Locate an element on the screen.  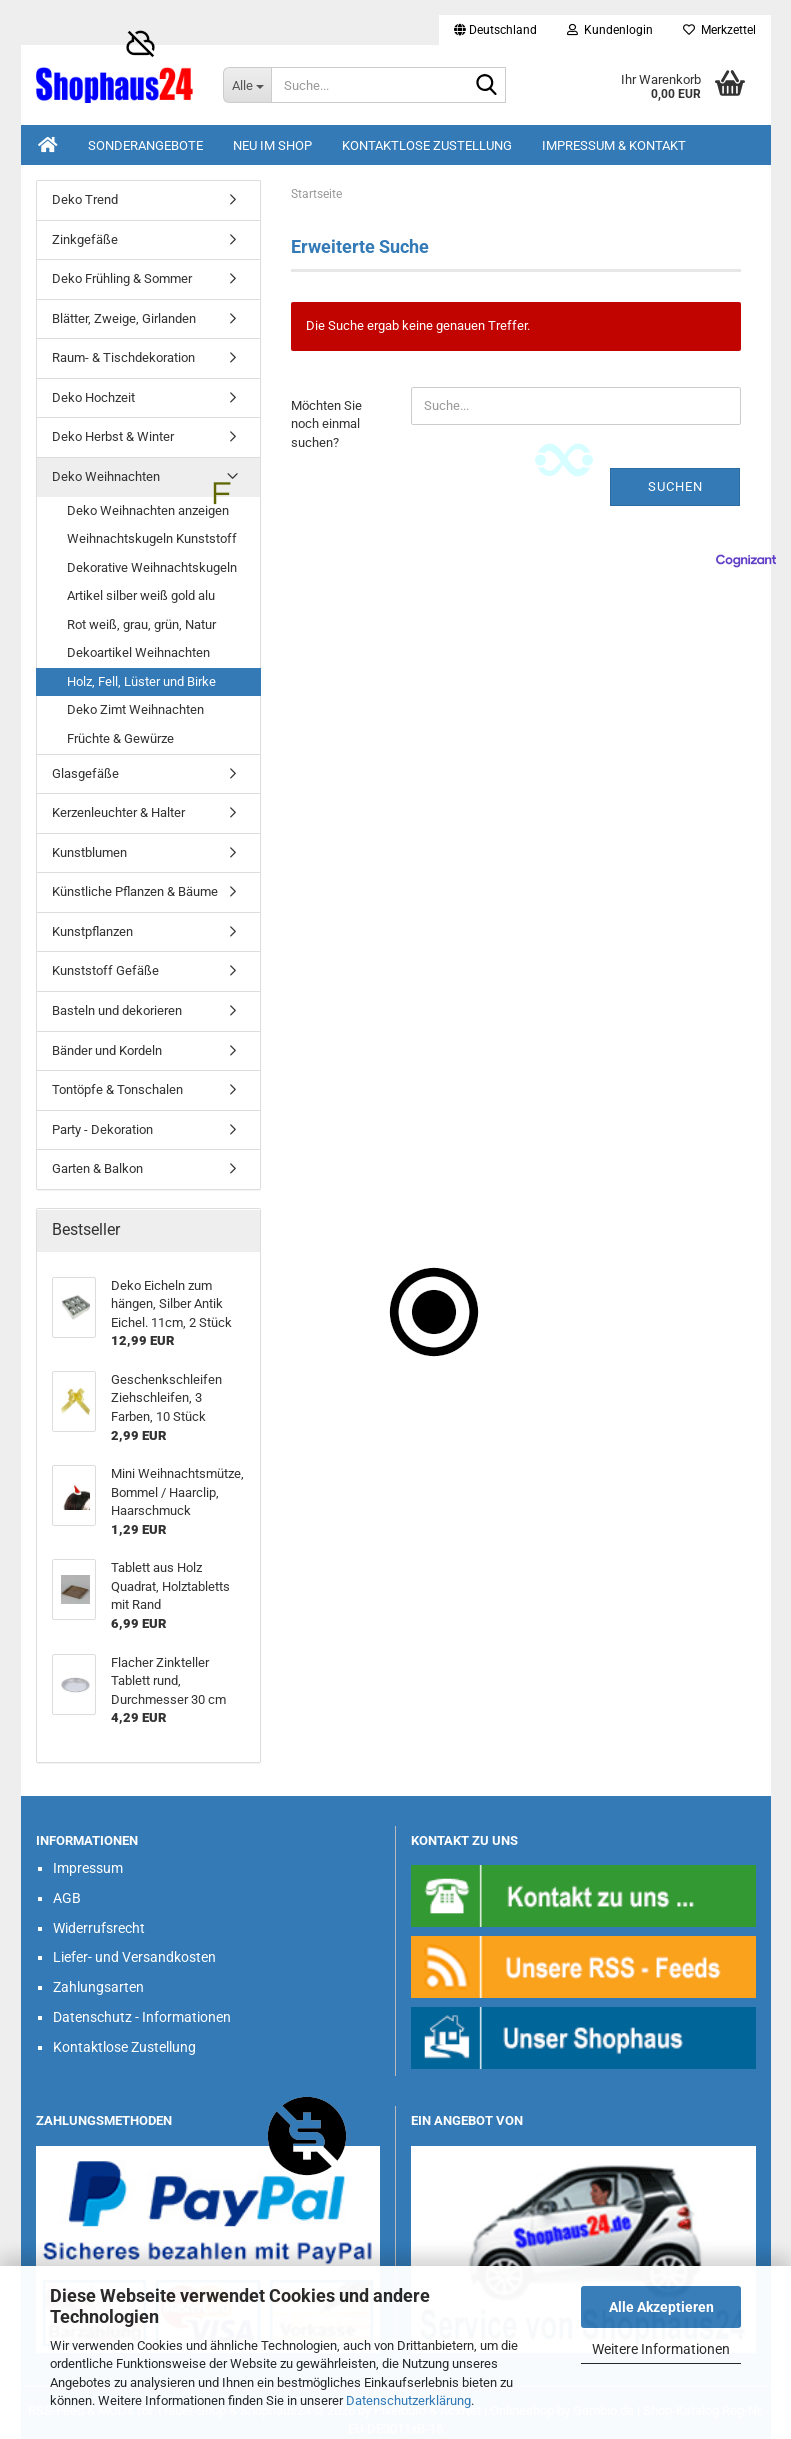
indicates no cloud connection or offline status is located at coordinates (140, 43).